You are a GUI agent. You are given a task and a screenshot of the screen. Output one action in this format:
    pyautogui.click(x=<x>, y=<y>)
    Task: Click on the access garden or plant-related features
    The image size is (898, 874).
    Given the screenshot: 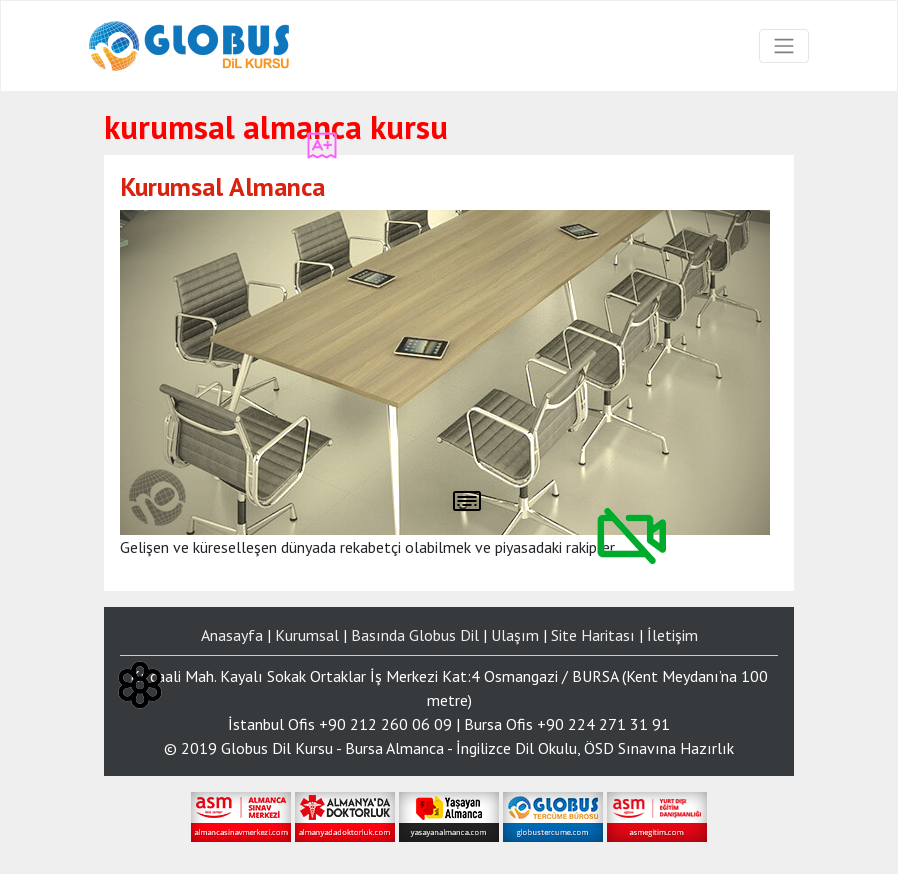 What is the action you would take?
    pyautogui.click(x=140, y=685)
    